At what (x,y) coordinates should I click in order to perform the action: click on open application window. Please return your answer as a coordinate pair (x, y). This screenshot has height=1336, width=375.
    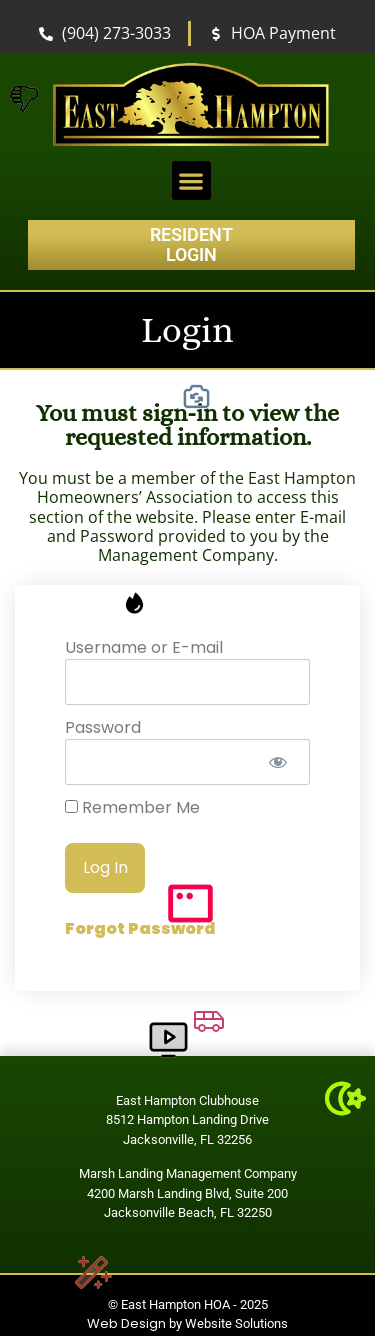
    Looking at the image, I should click on (190, 903).